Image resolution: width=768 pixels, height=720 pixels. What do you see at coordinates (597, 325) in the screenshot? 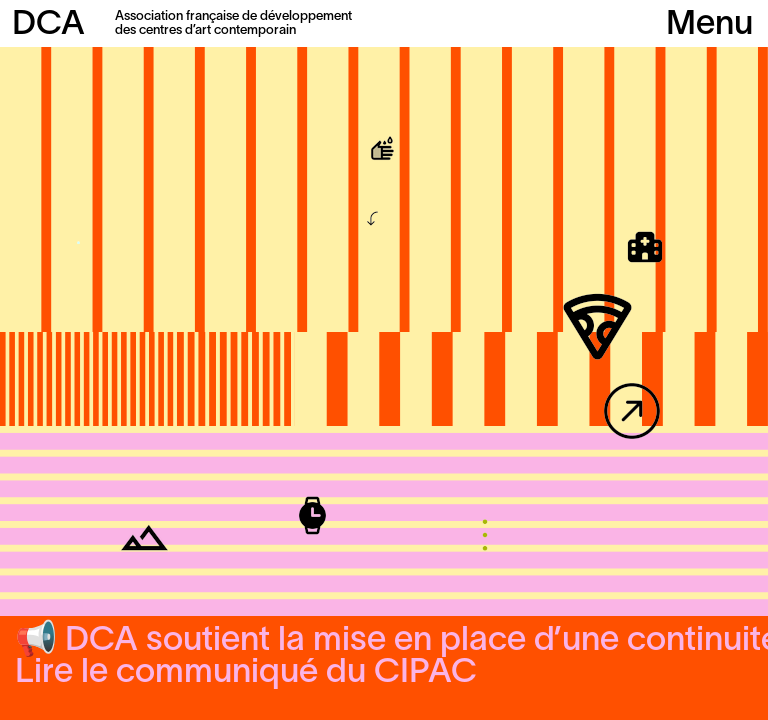
I see `browse food or pizza delivery options` at bounding box center [597, 325].